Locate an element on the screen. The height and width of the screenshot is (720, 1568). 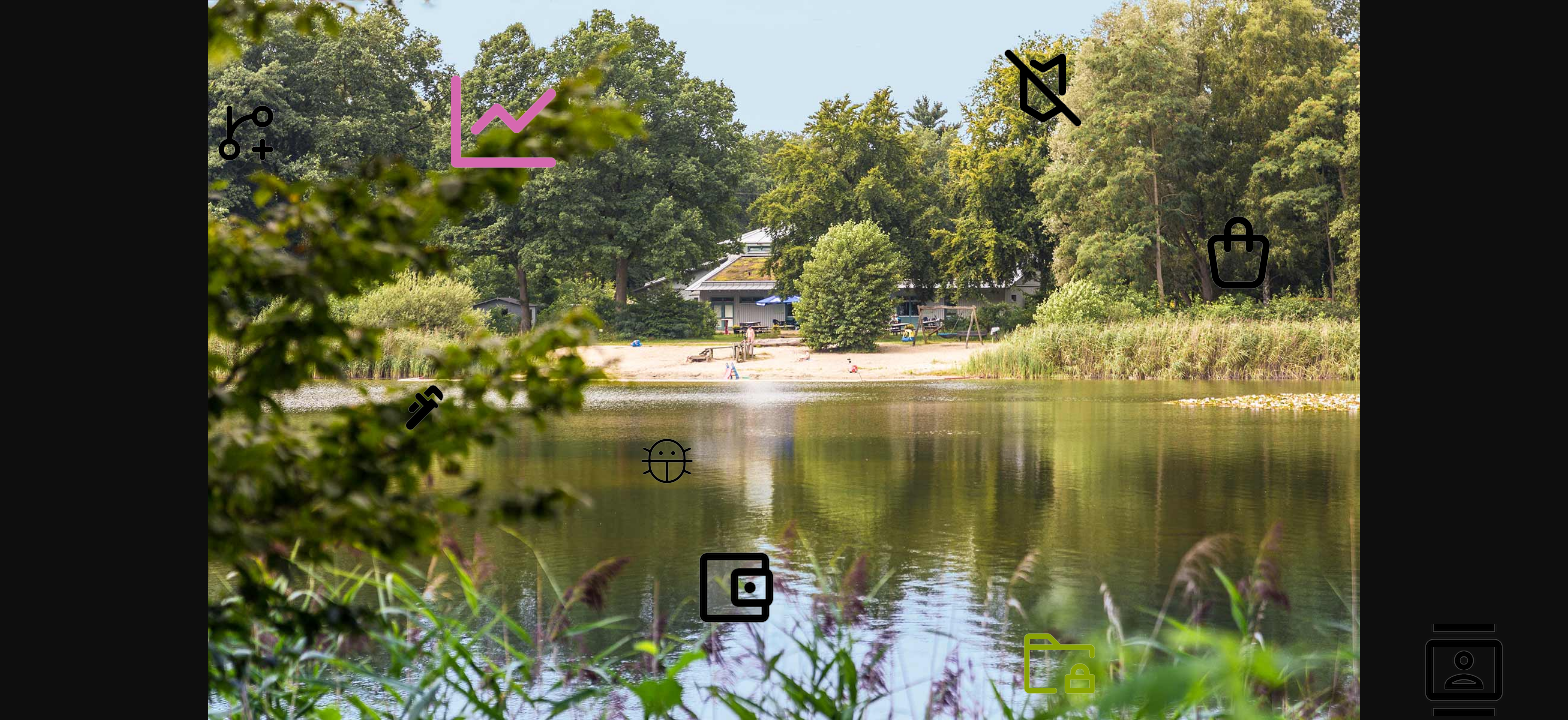
view your contacts list is located at coordinates (1464, 670).